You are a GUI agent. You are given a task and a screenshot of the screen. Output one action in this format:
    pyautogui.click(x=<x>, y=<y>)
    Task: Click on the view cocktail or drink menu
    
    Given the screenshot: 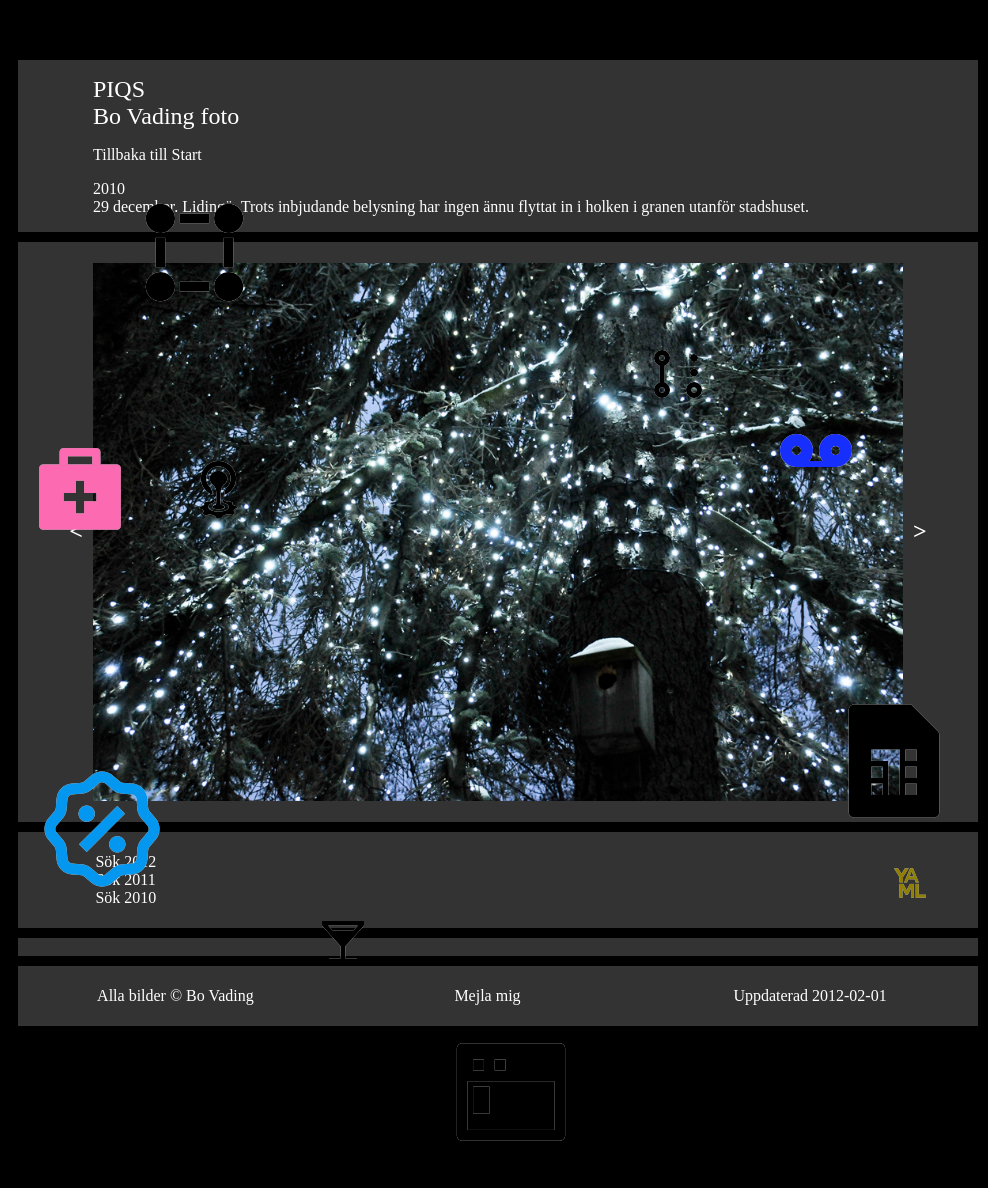 What is the action you would take?
    pyautogui.click(x=343, y=942)
    